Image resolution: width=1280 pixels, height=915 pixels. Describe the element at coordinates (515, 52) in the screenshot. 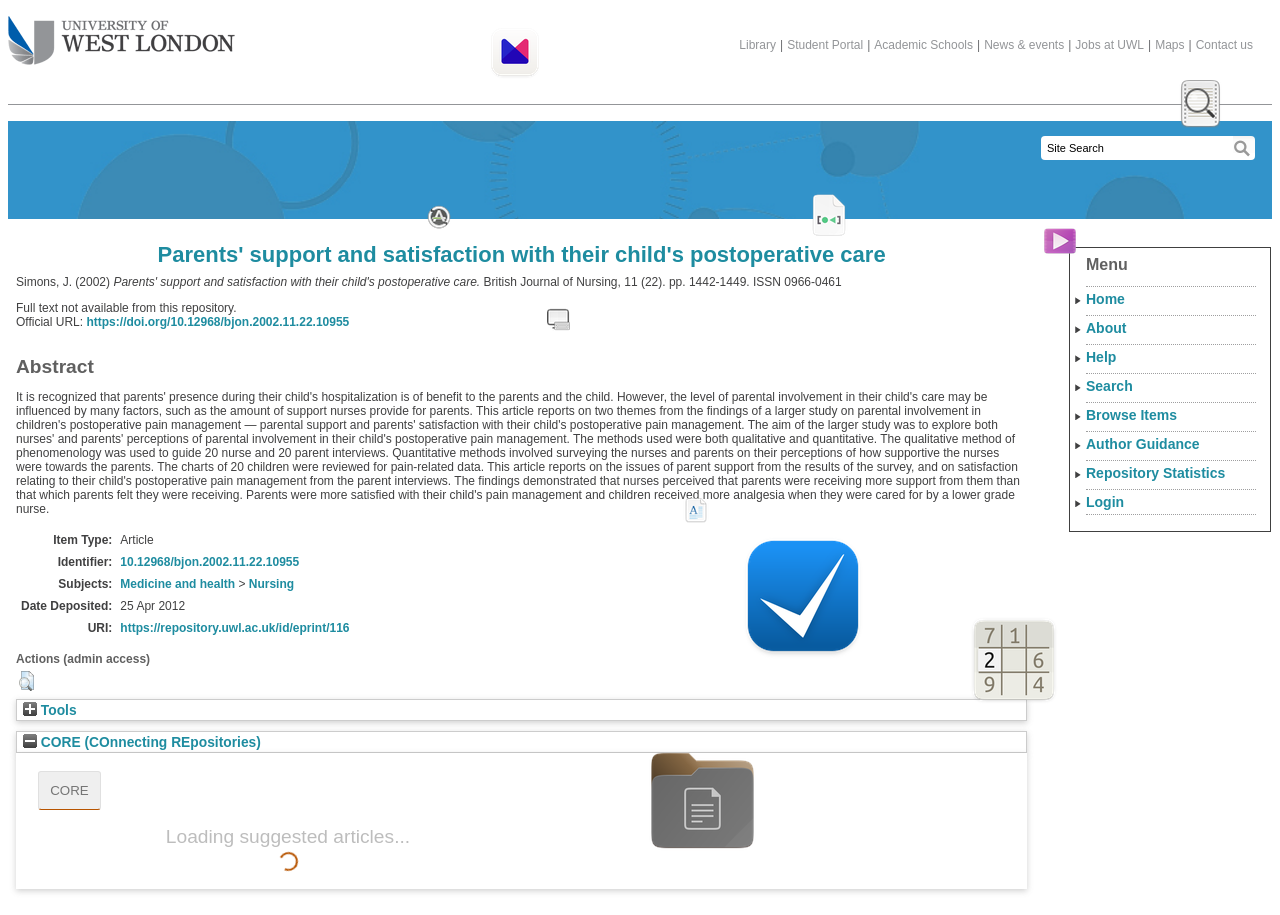

I see `open Moon FM podcast app` at that location.